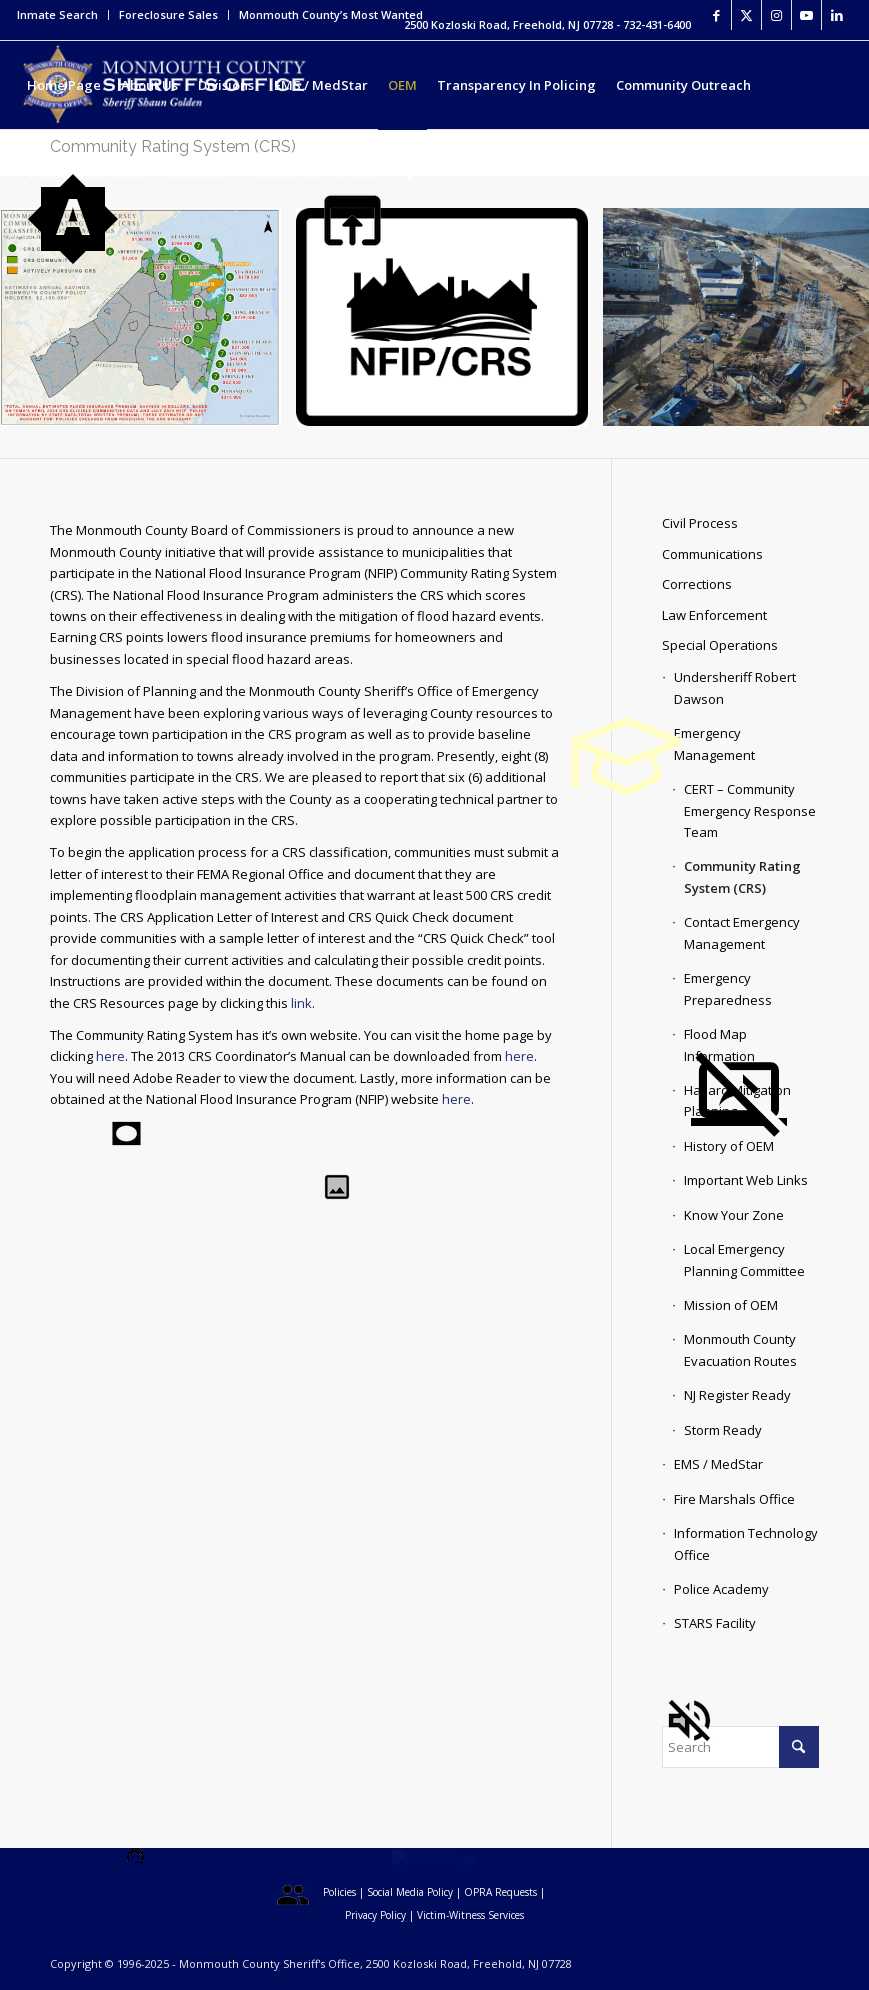 The height and width of the screenshot is (1990, 869). What do you see at coordinates (739, 1094) in the screenshot?
I see `stop sharing your screen` at bounding box center [739, 1094].